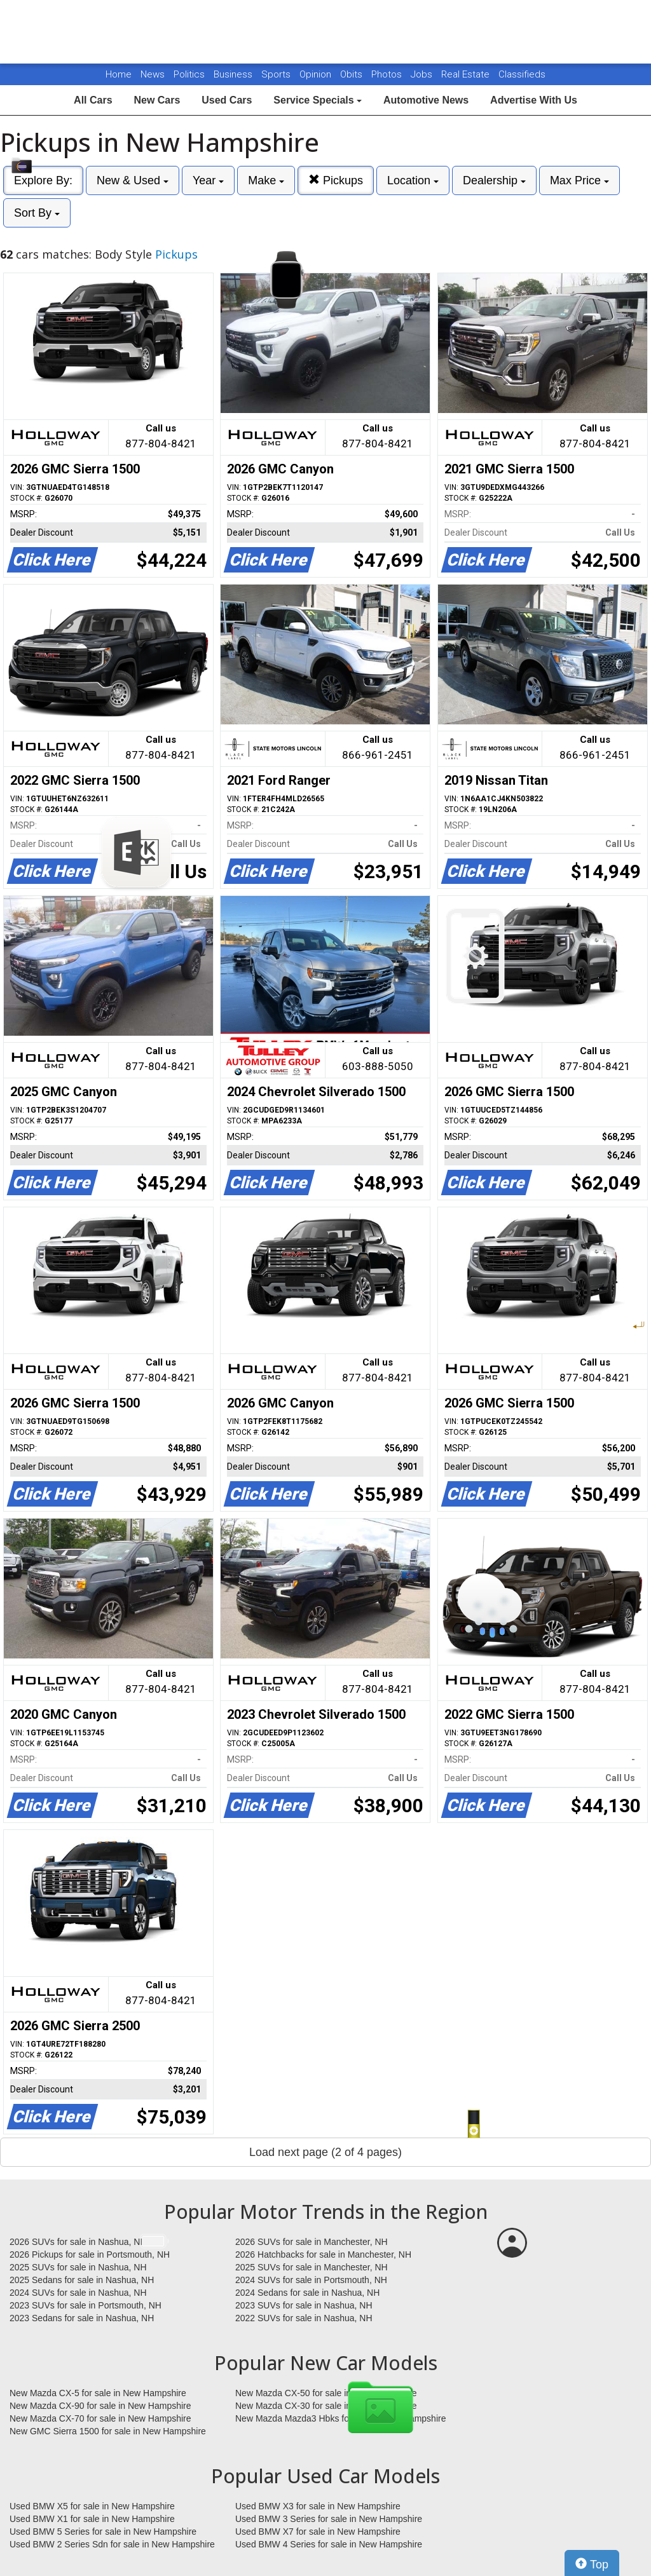  I want to click on indicates kde connect is running in the system tray, so click(475, 956).